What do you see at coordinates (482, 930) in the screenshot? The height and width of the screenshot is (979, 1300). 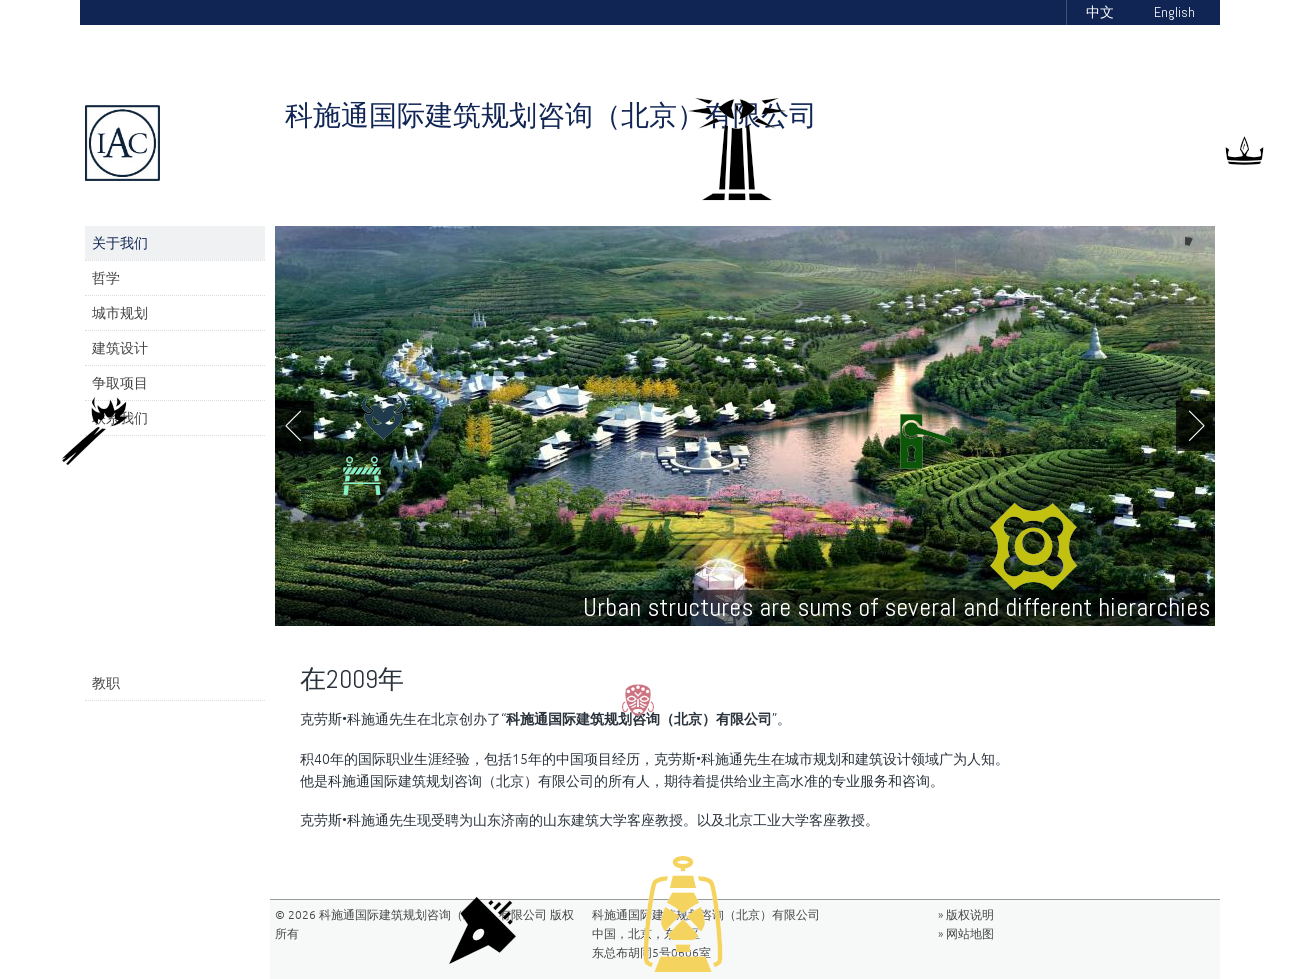 I see `select light fighter spacecraft class` at bounding box center [482, 930].